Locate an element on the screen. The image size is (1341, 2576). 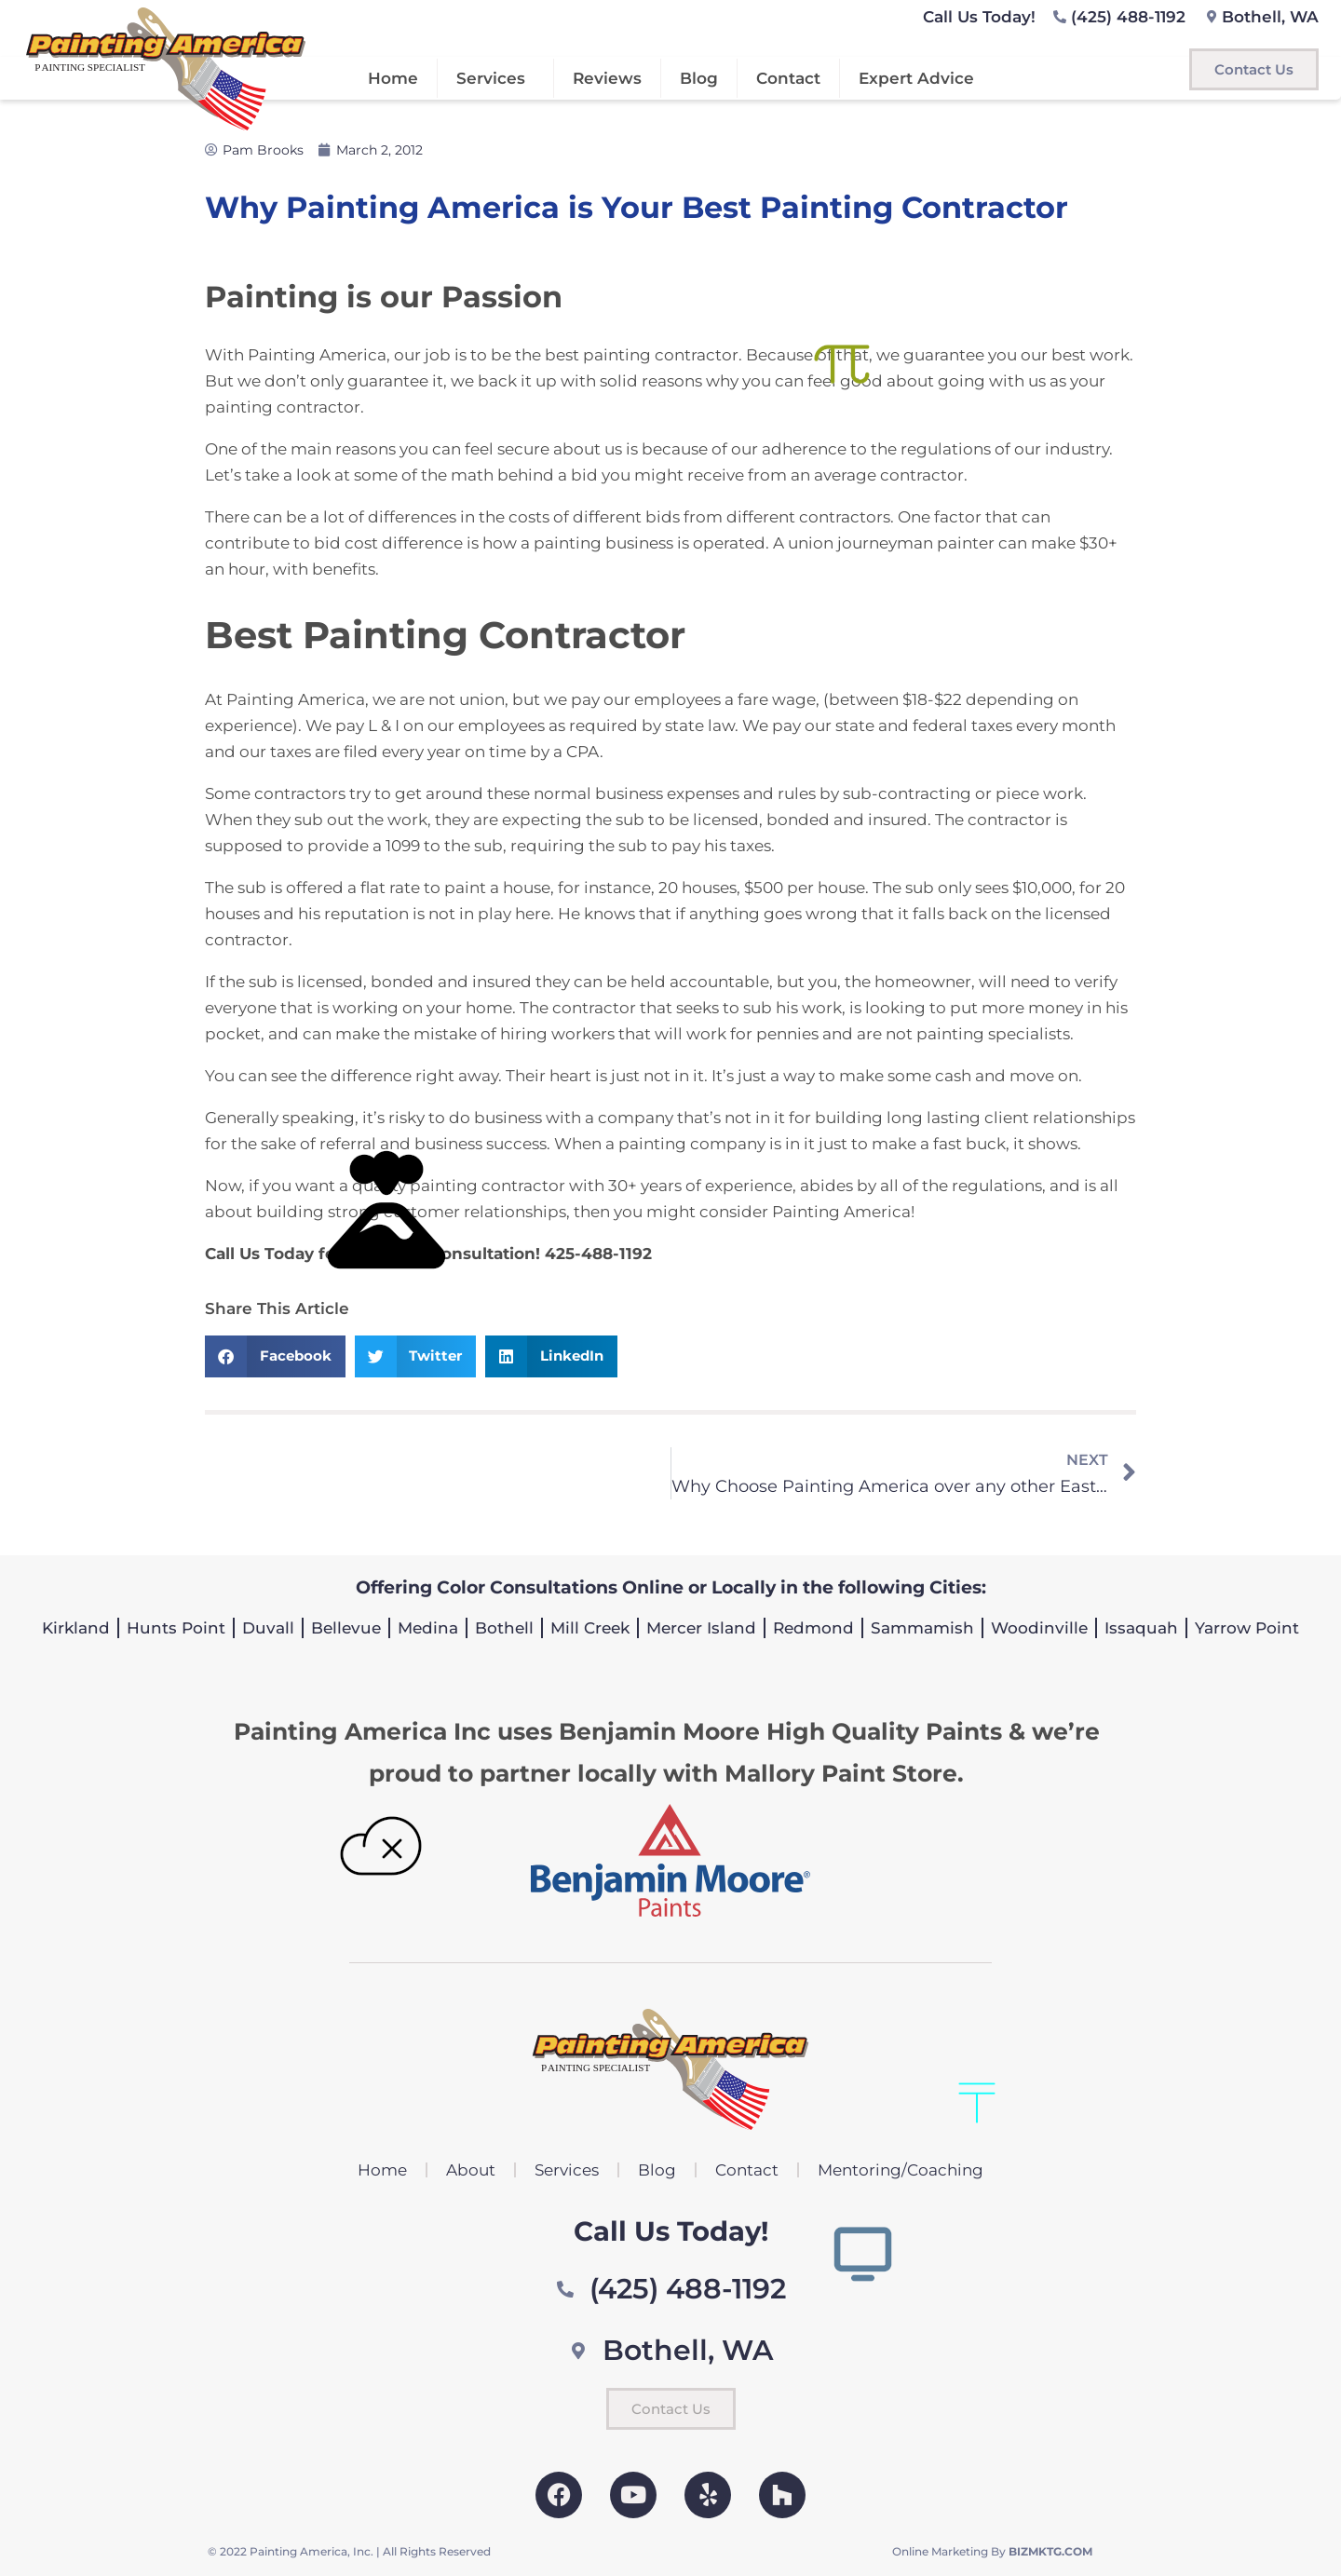
access mathematical constants or formulas is located at coordinates (843, 363).